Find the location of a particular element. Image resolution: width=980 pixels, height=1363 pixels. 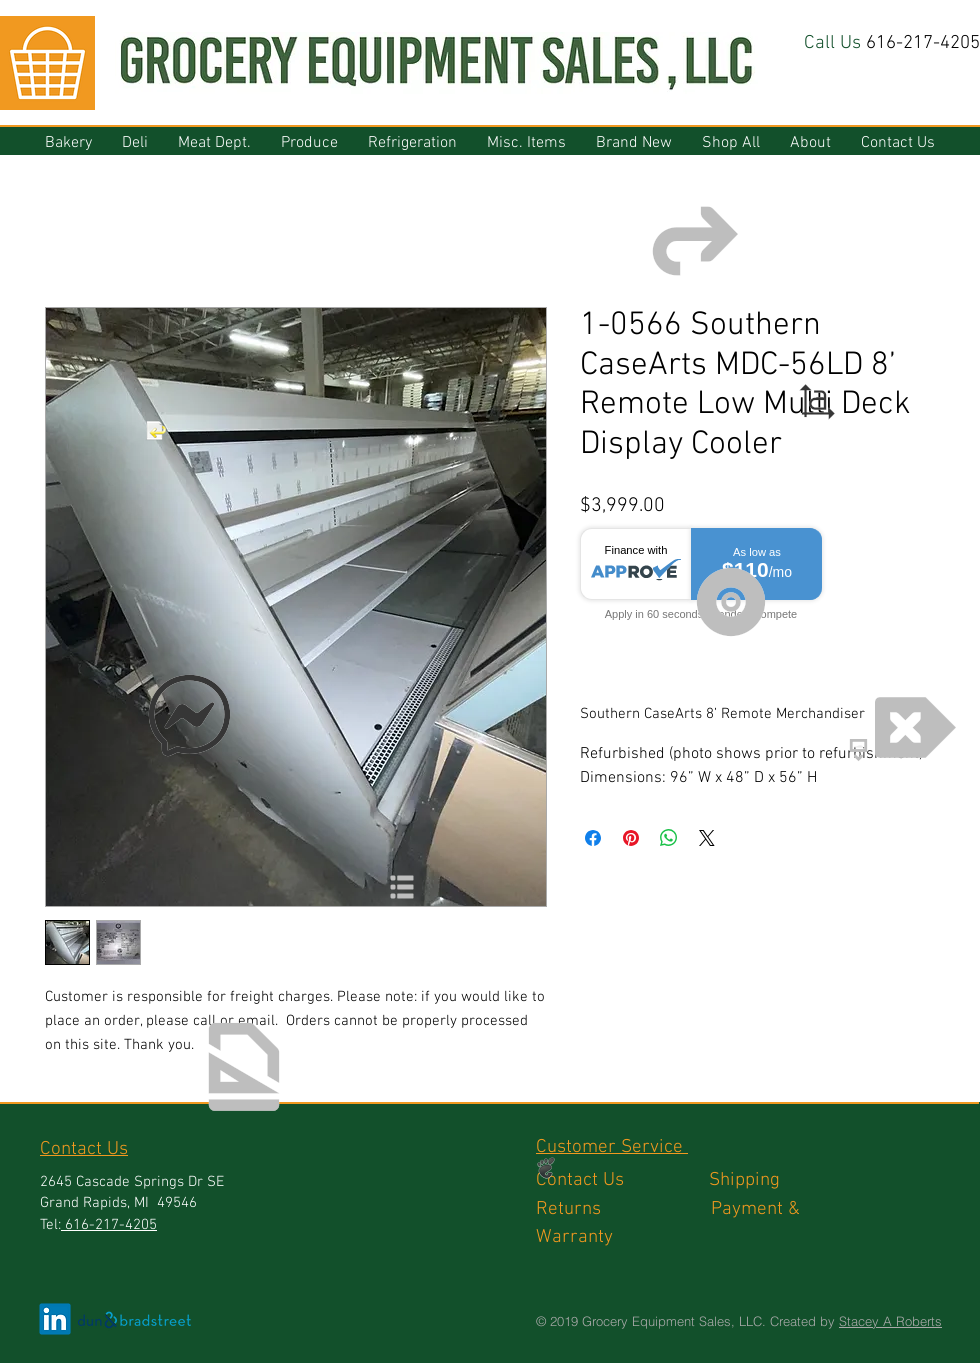

revert document to previous version is located at coordinates (155, 430).